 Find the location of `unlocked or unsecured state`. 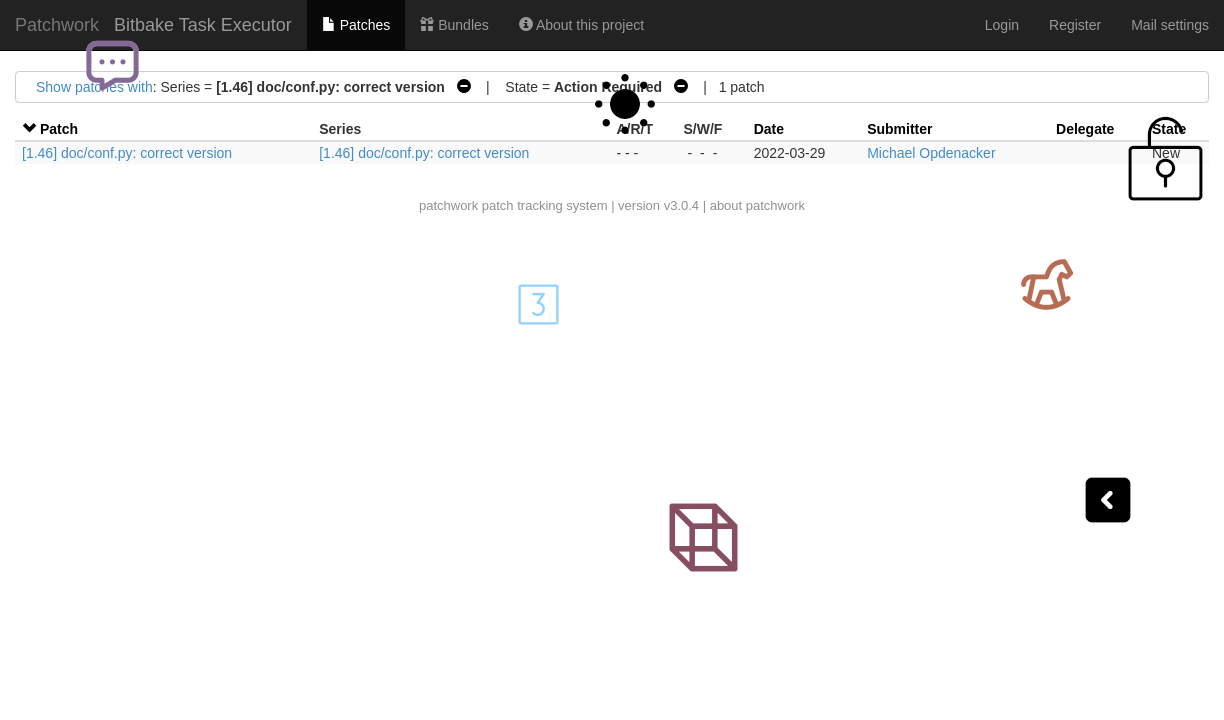

unlocked or unsecured state is located at coordinates (1165, 163).